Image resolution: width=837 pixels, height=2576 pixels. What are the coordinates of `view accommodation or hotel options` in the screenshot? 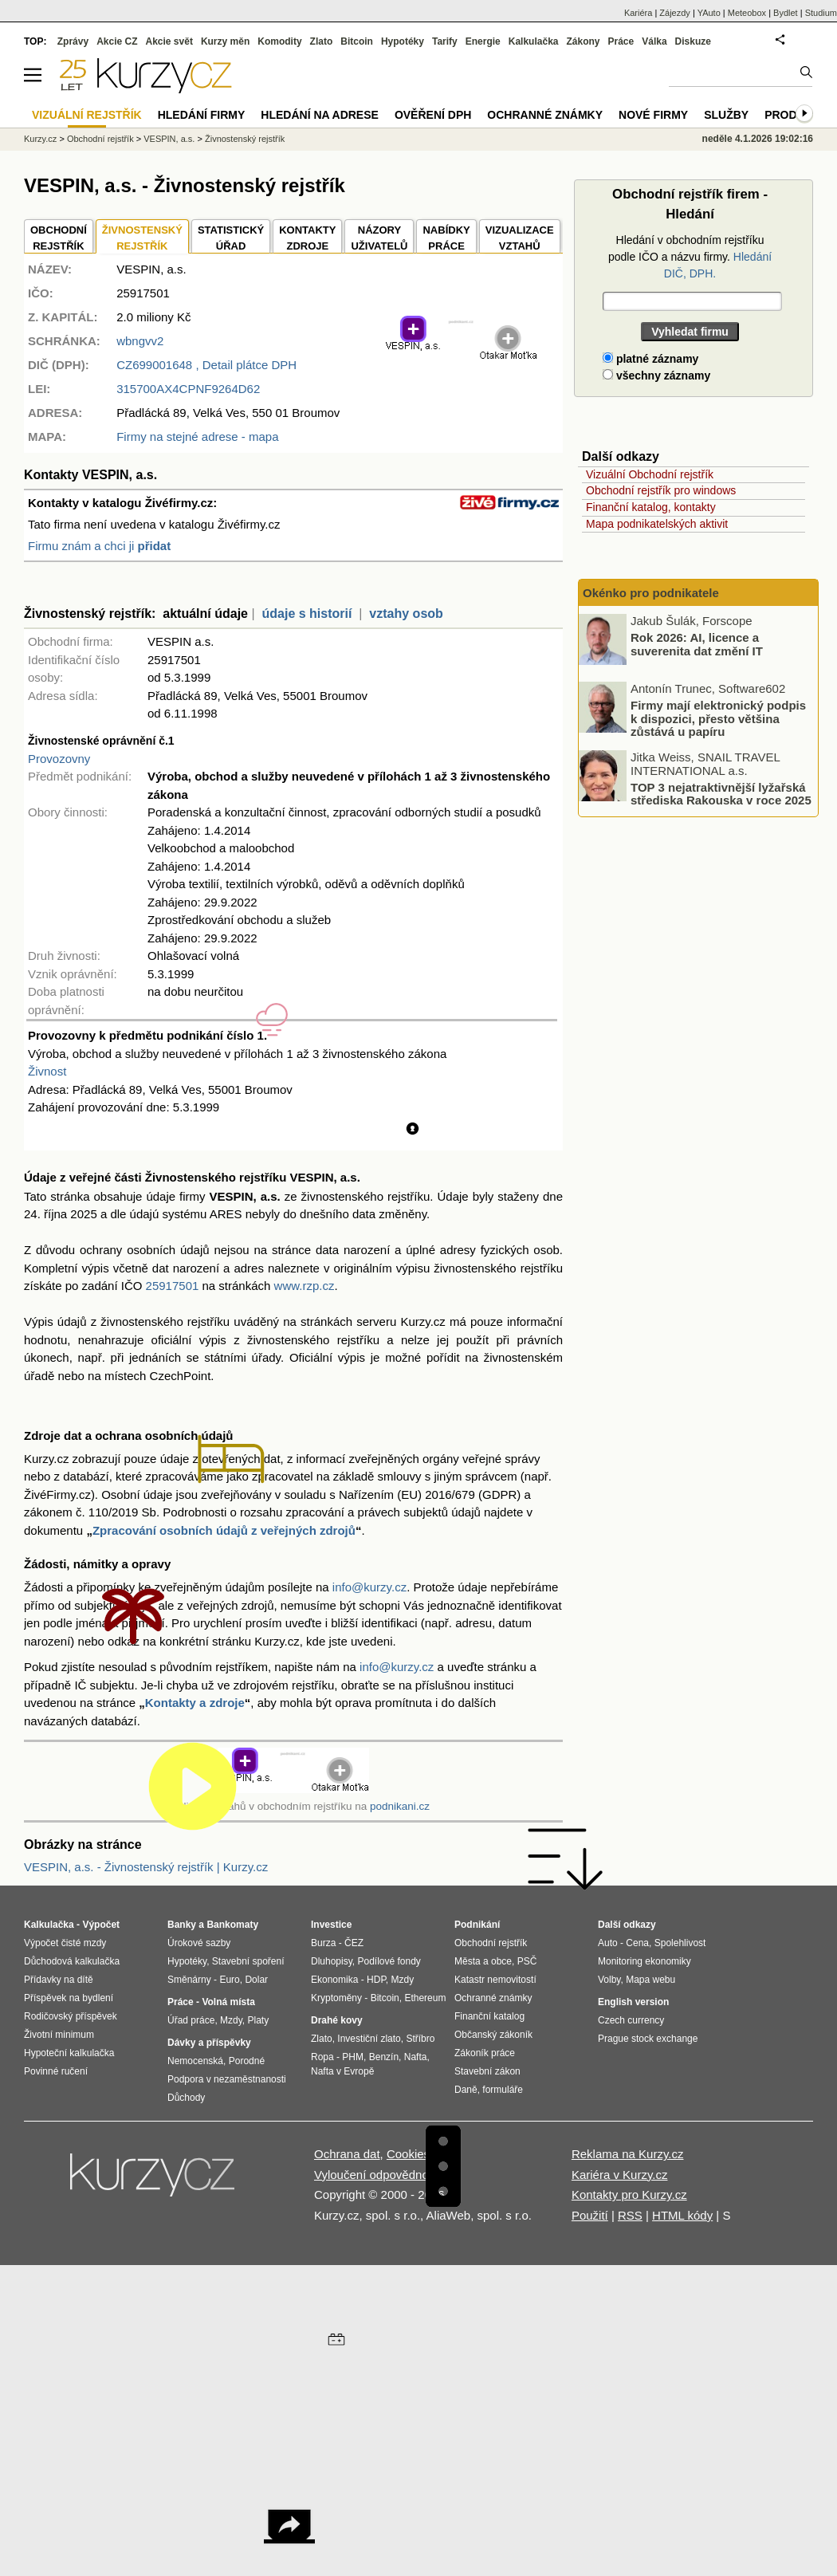 It's located at (229, 1459).